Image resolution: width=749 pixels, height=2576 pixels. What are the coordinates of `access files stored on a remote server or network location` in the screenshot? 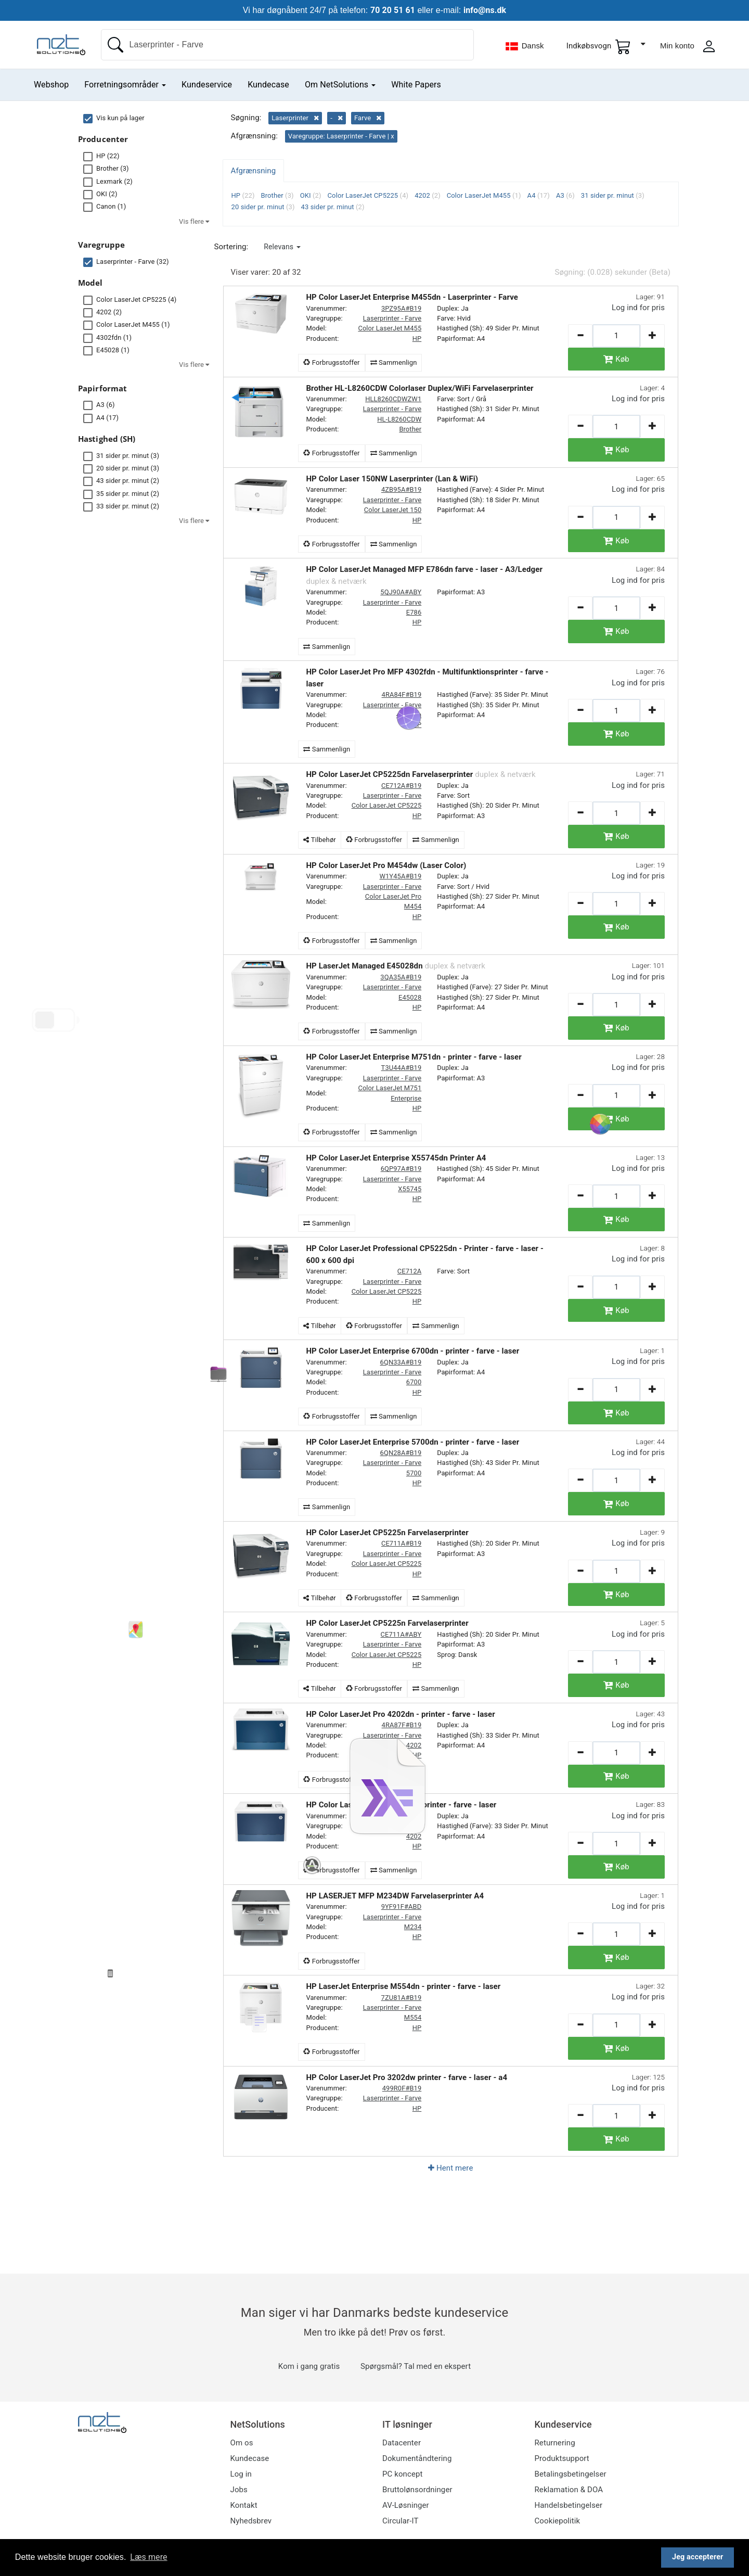 It's located at (218, 1374).